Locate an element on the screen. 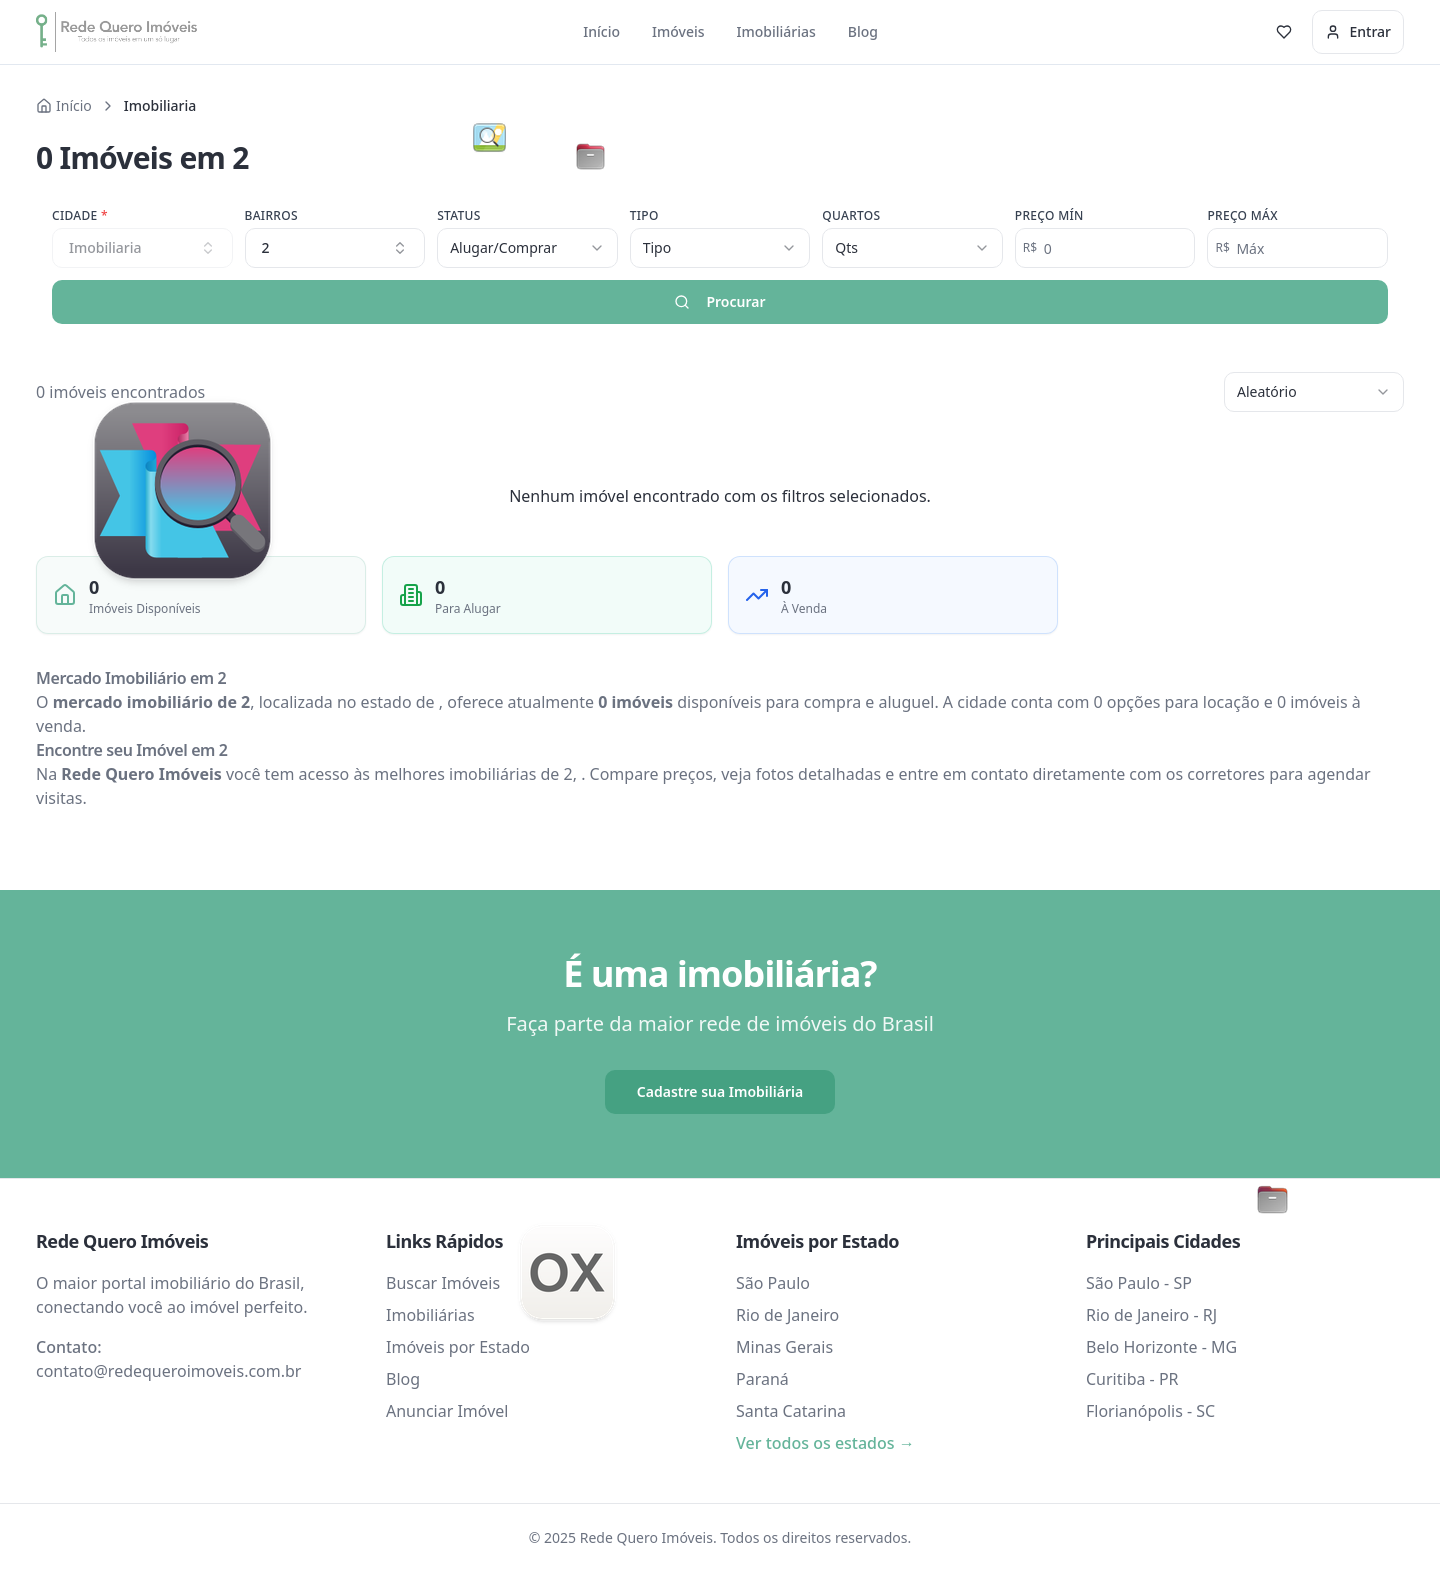 This screenshot has height=1572, width=1440. open image viewer application is located at coordinates (489, 137).